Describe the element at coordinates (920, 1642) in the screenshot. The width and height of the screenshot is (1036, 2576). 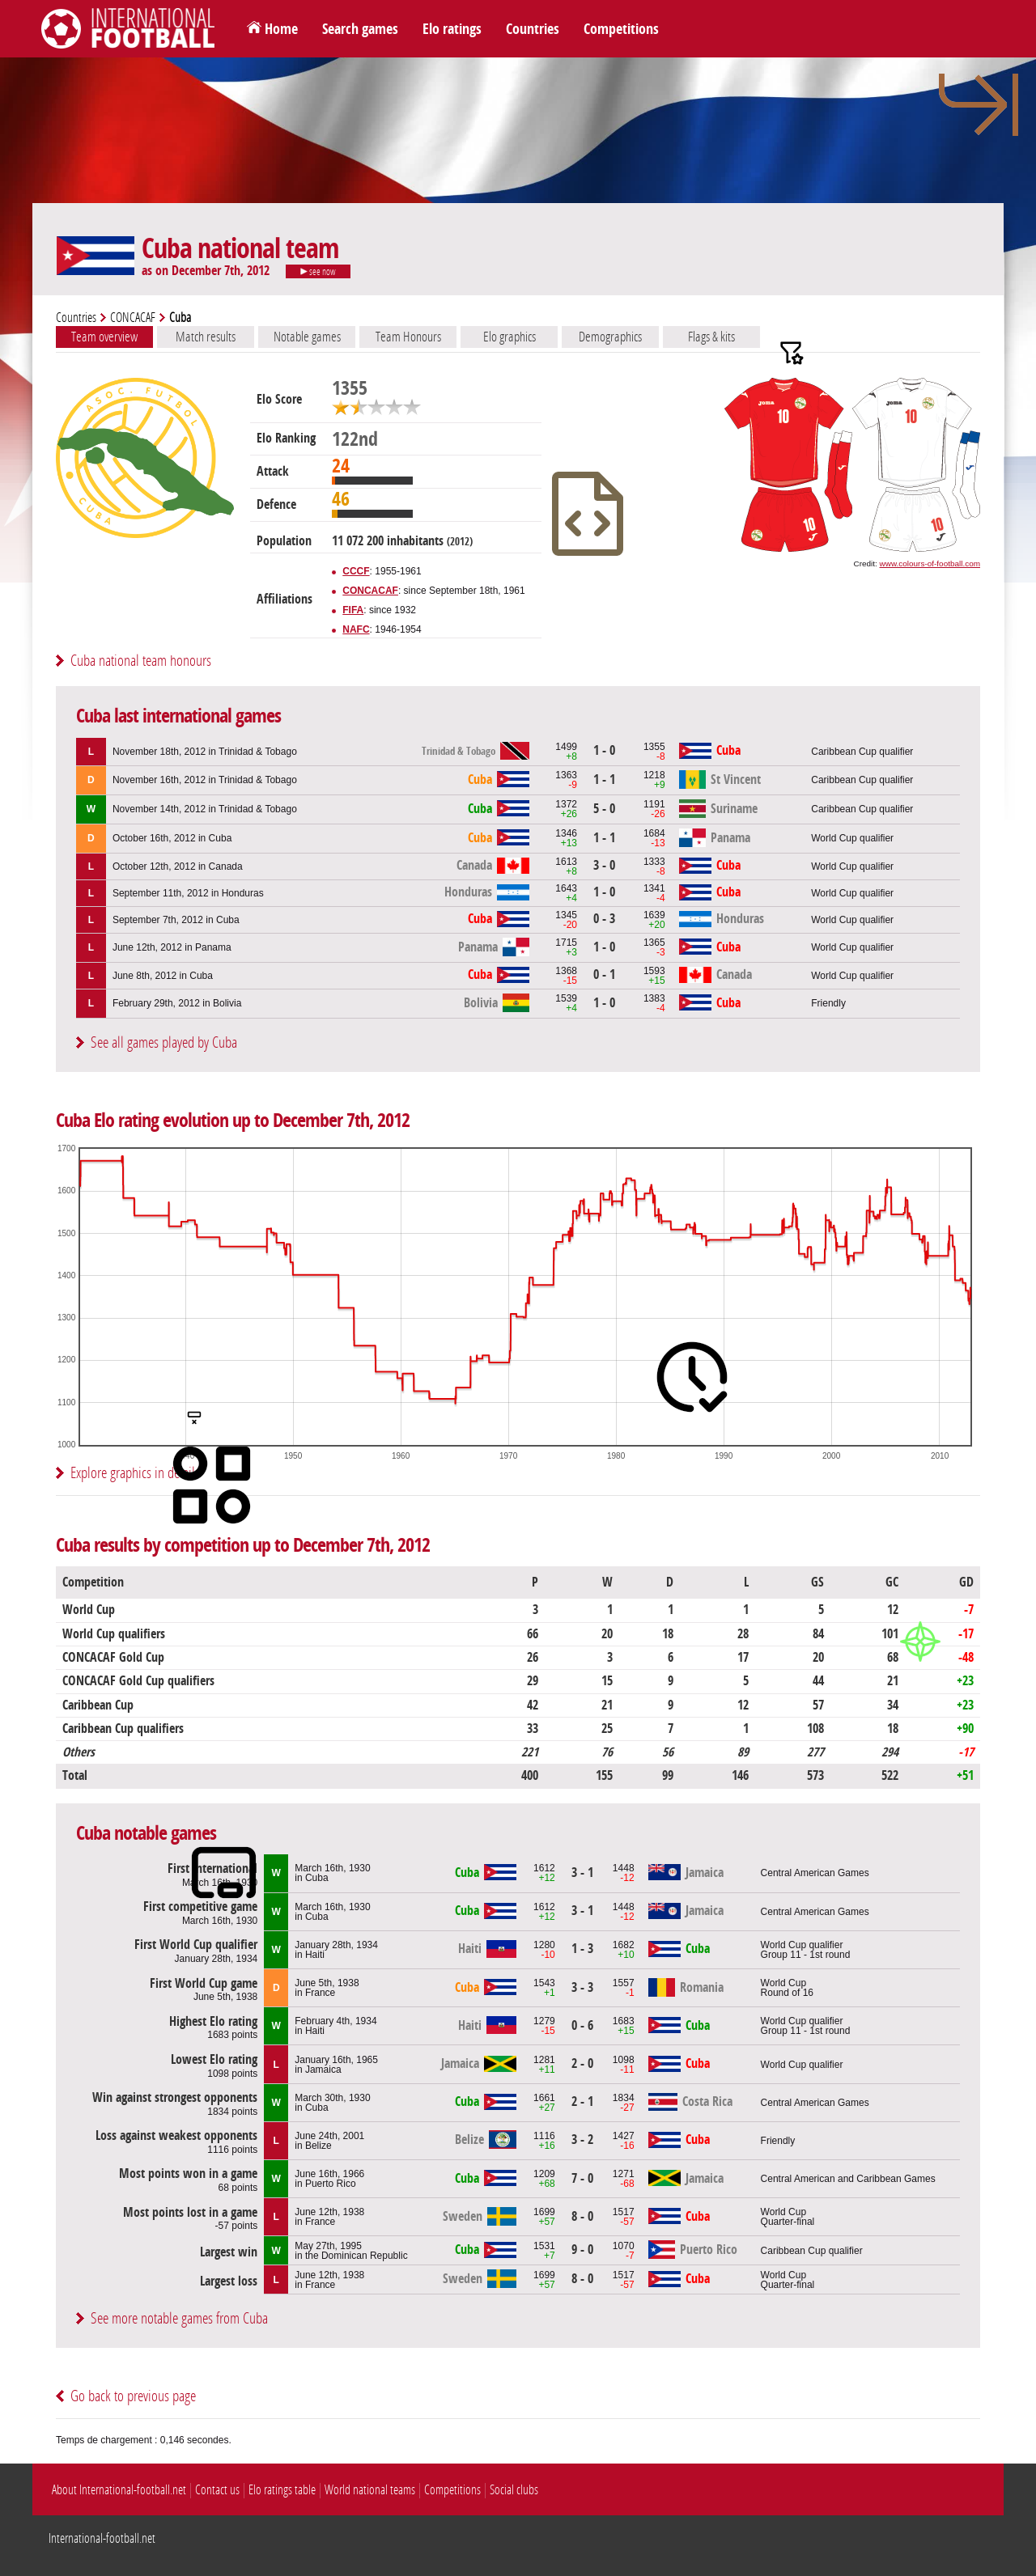
I see `access navigation or directional tools` at that location.